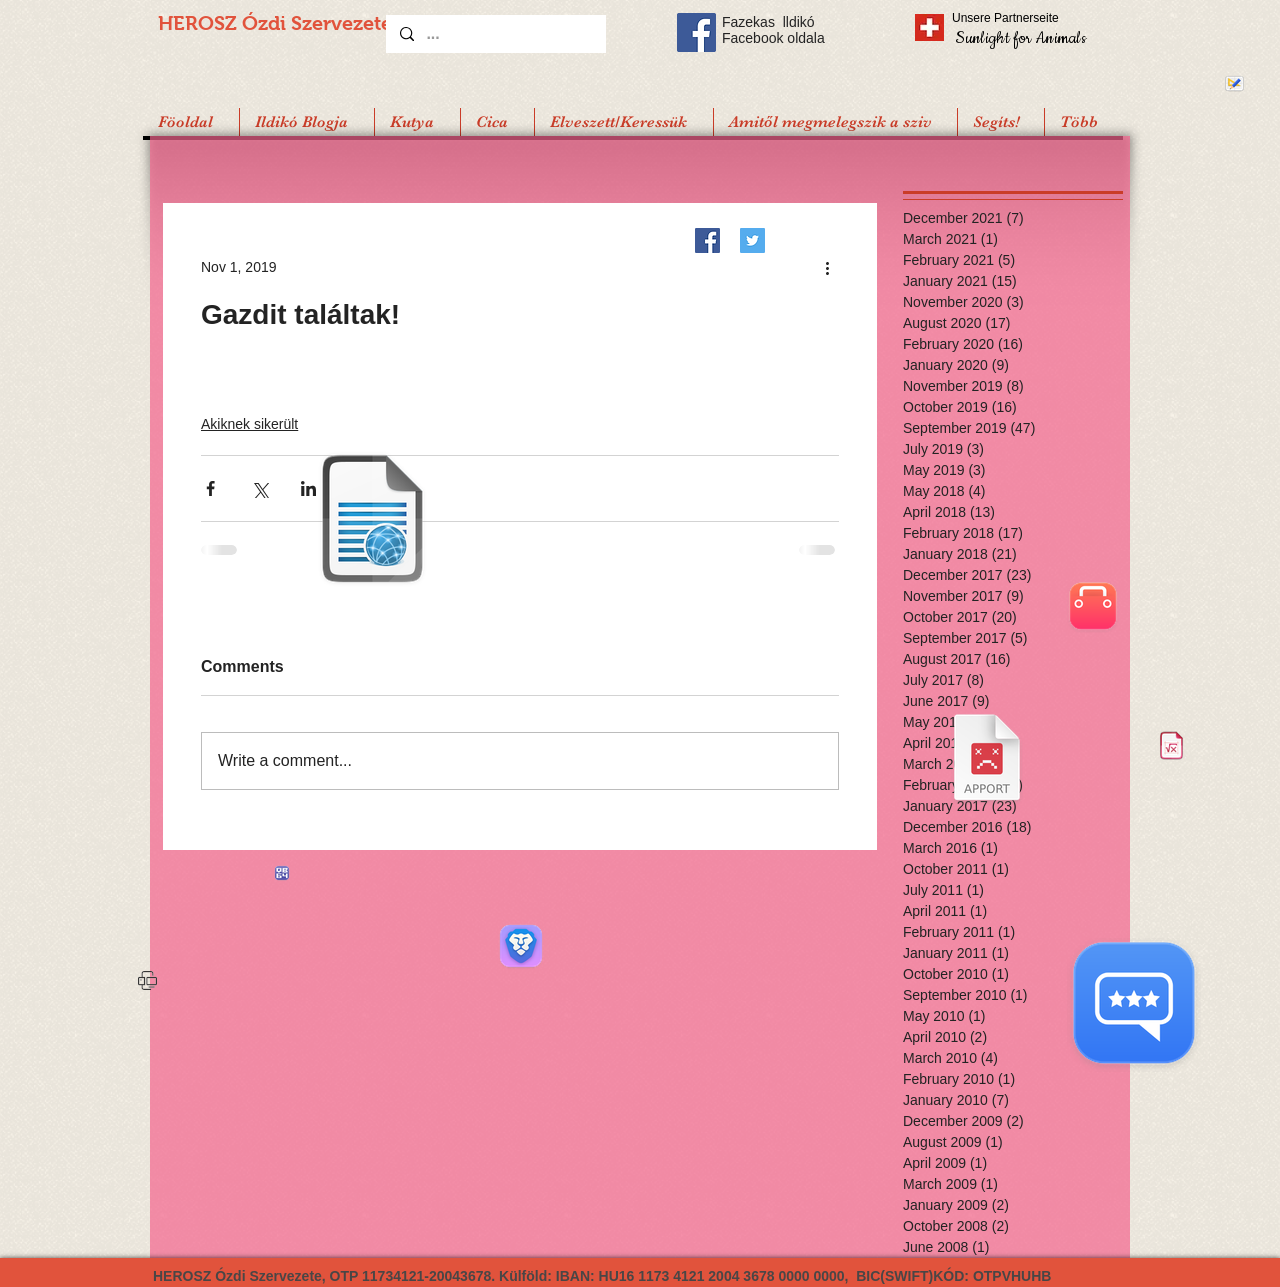 Image resolution: width=1280 pixels, height=1287 pixels. Describe the element at coordinates (1093, 607) in the screenshot. I see `open the utilities folder` at that location.